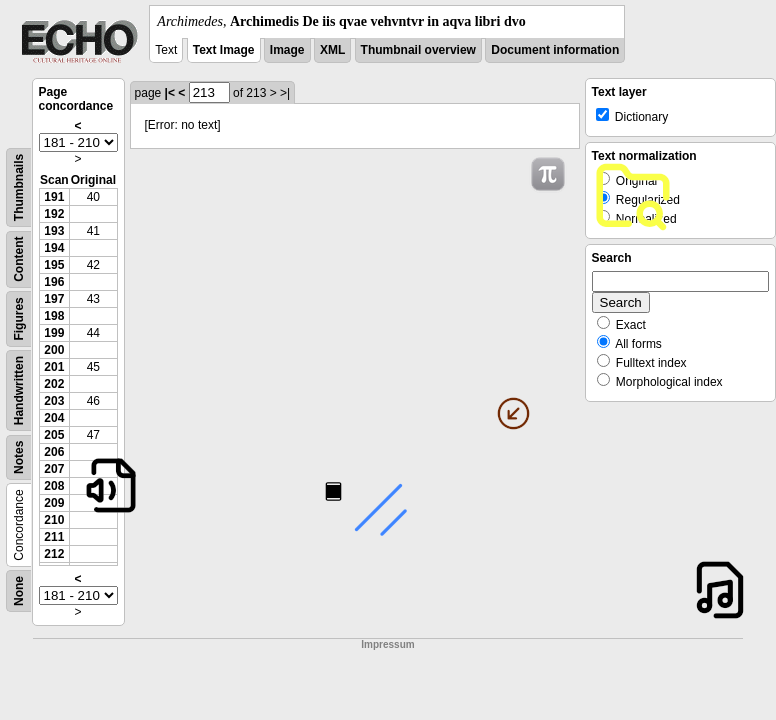 This screenshot has width=776, height=720. What do you see at coordinates (633, 197) in the screenshot?
I see `search within a folder` at bounding box center [633, 197].